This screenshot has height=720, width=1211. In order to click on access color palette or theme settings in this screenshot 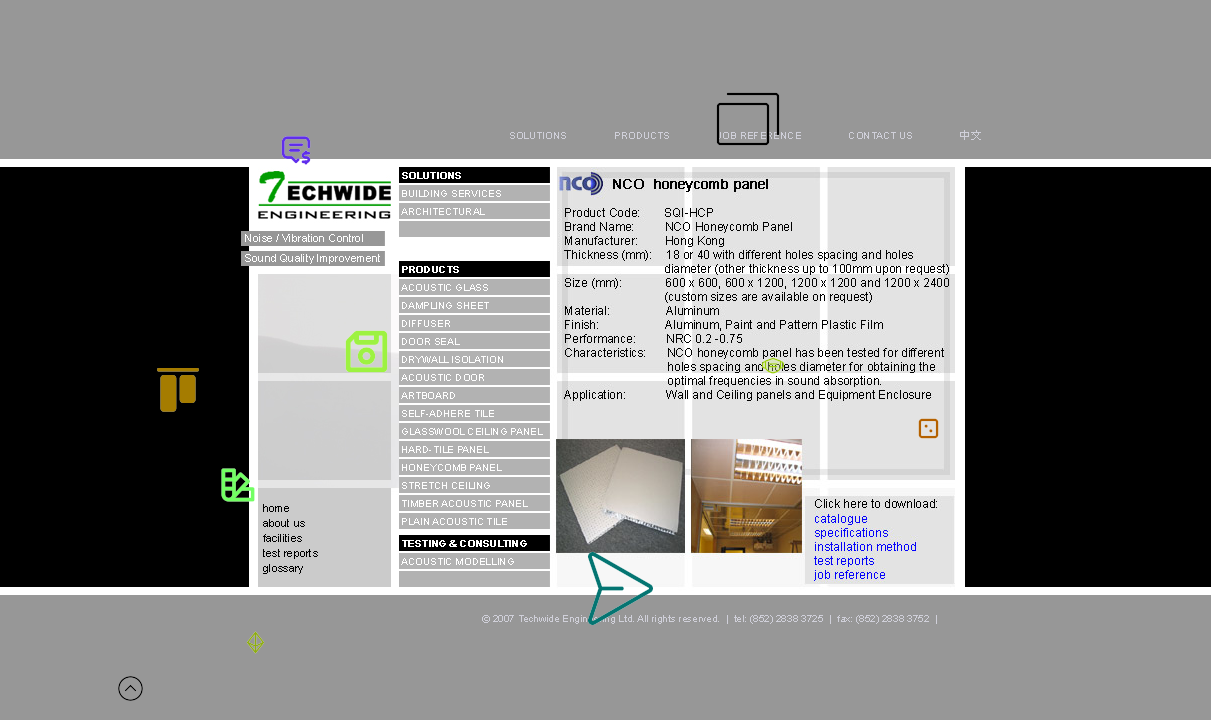, I will do `click(238, 485)`.